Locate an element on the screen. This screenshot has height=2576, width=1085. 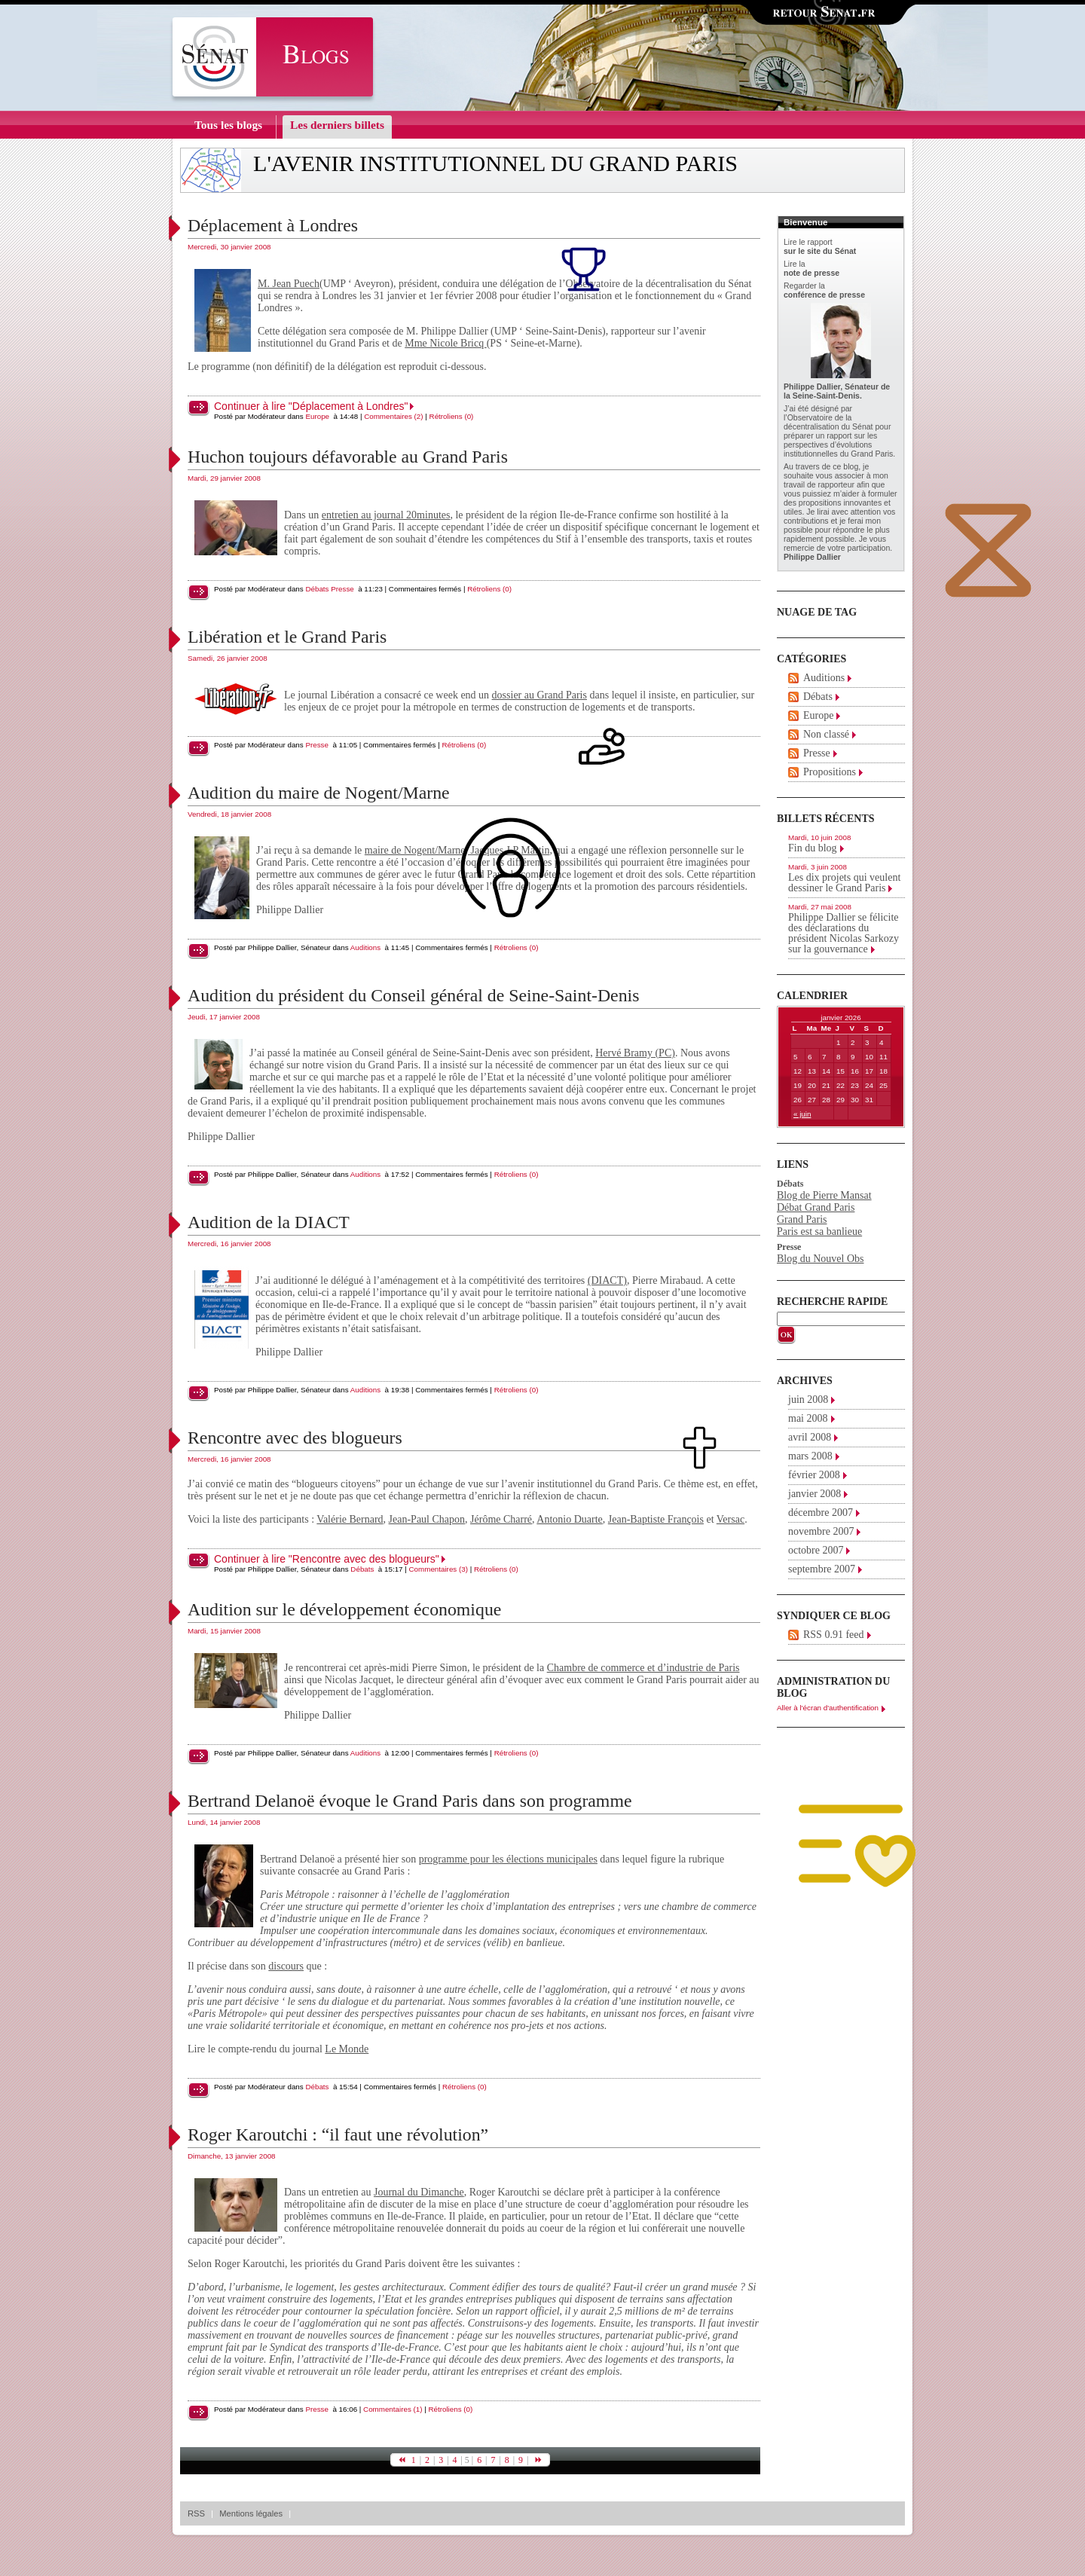
indicates loading or processing in progress is located at coordinates (988, 550).